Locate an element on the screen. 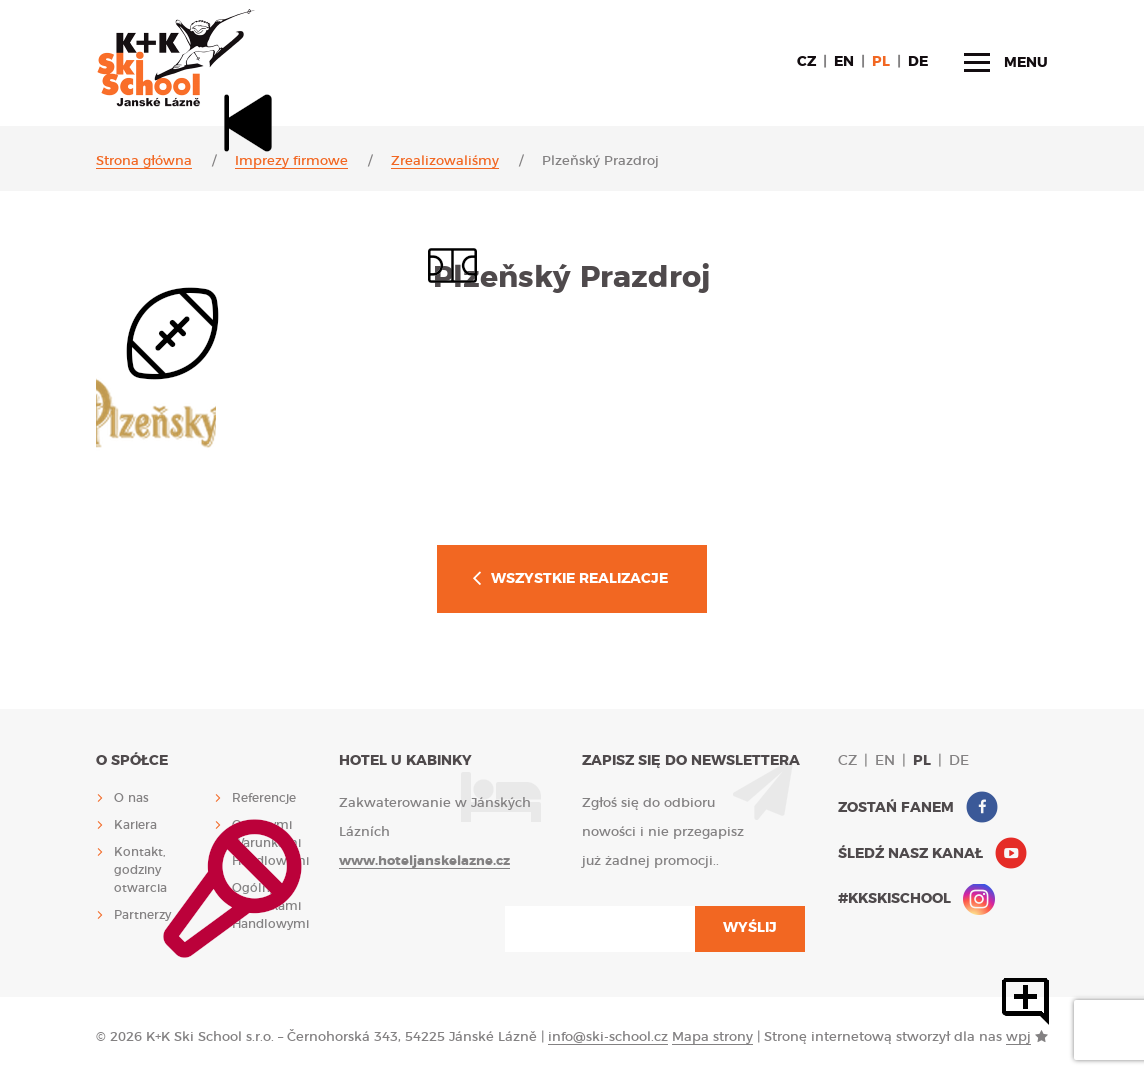 The height and width of the screenshot is (1074, 1144). skip to previous track is located at coordinates (248, 123).